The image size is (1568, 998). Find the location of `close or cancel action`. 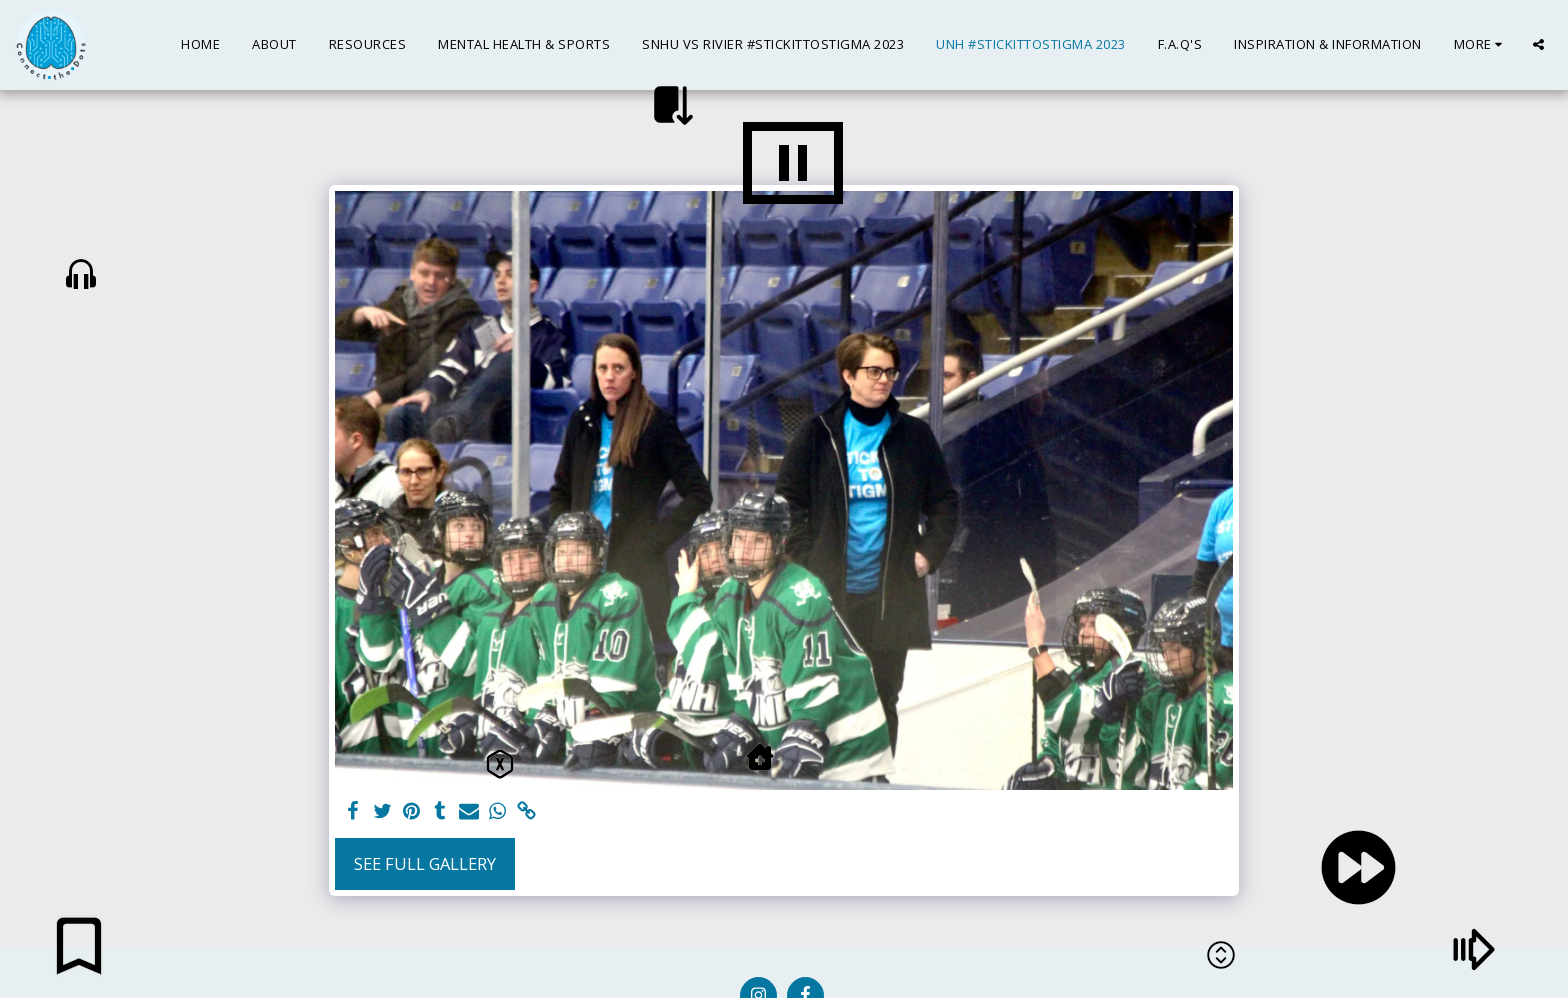

close or cancel action is located at coordinates (500, 764).